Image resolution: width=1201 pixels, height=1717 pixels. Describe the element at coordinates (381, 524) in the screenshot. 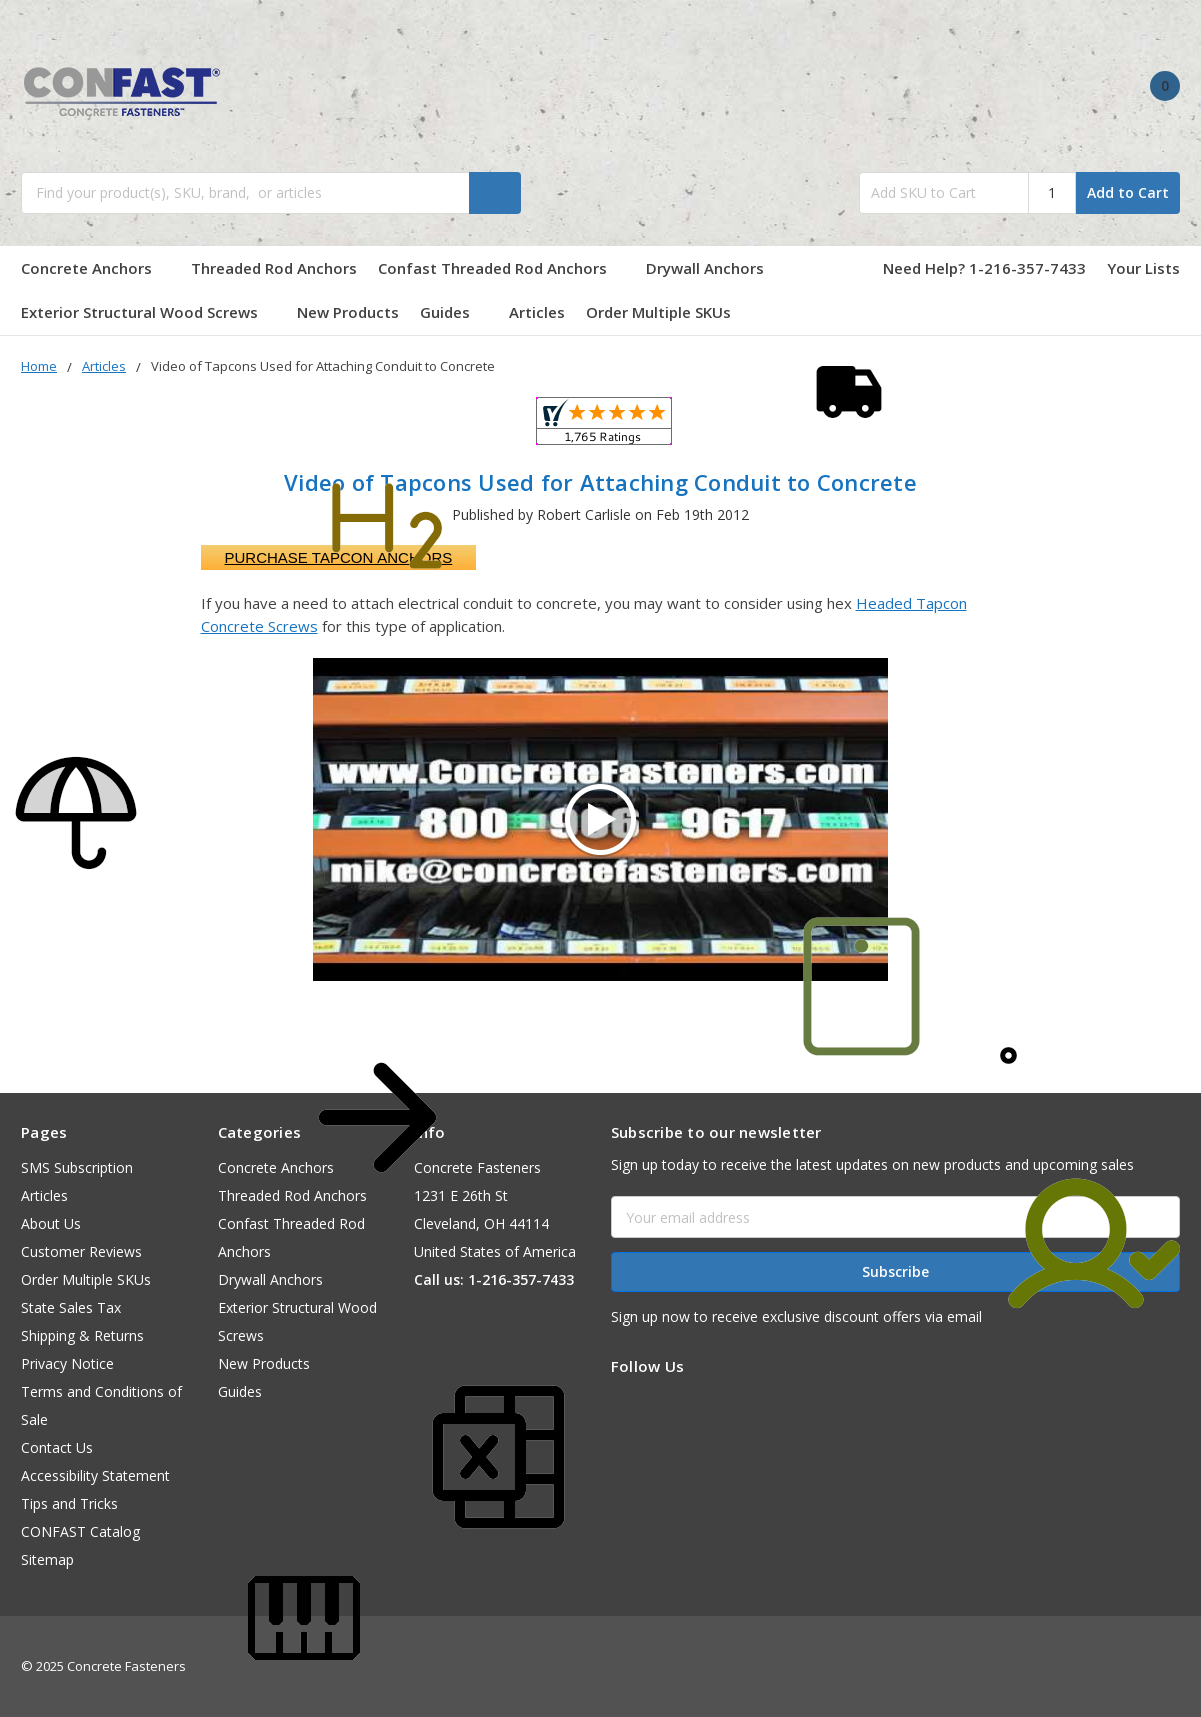

I see `format text as heading level 2` at that location.